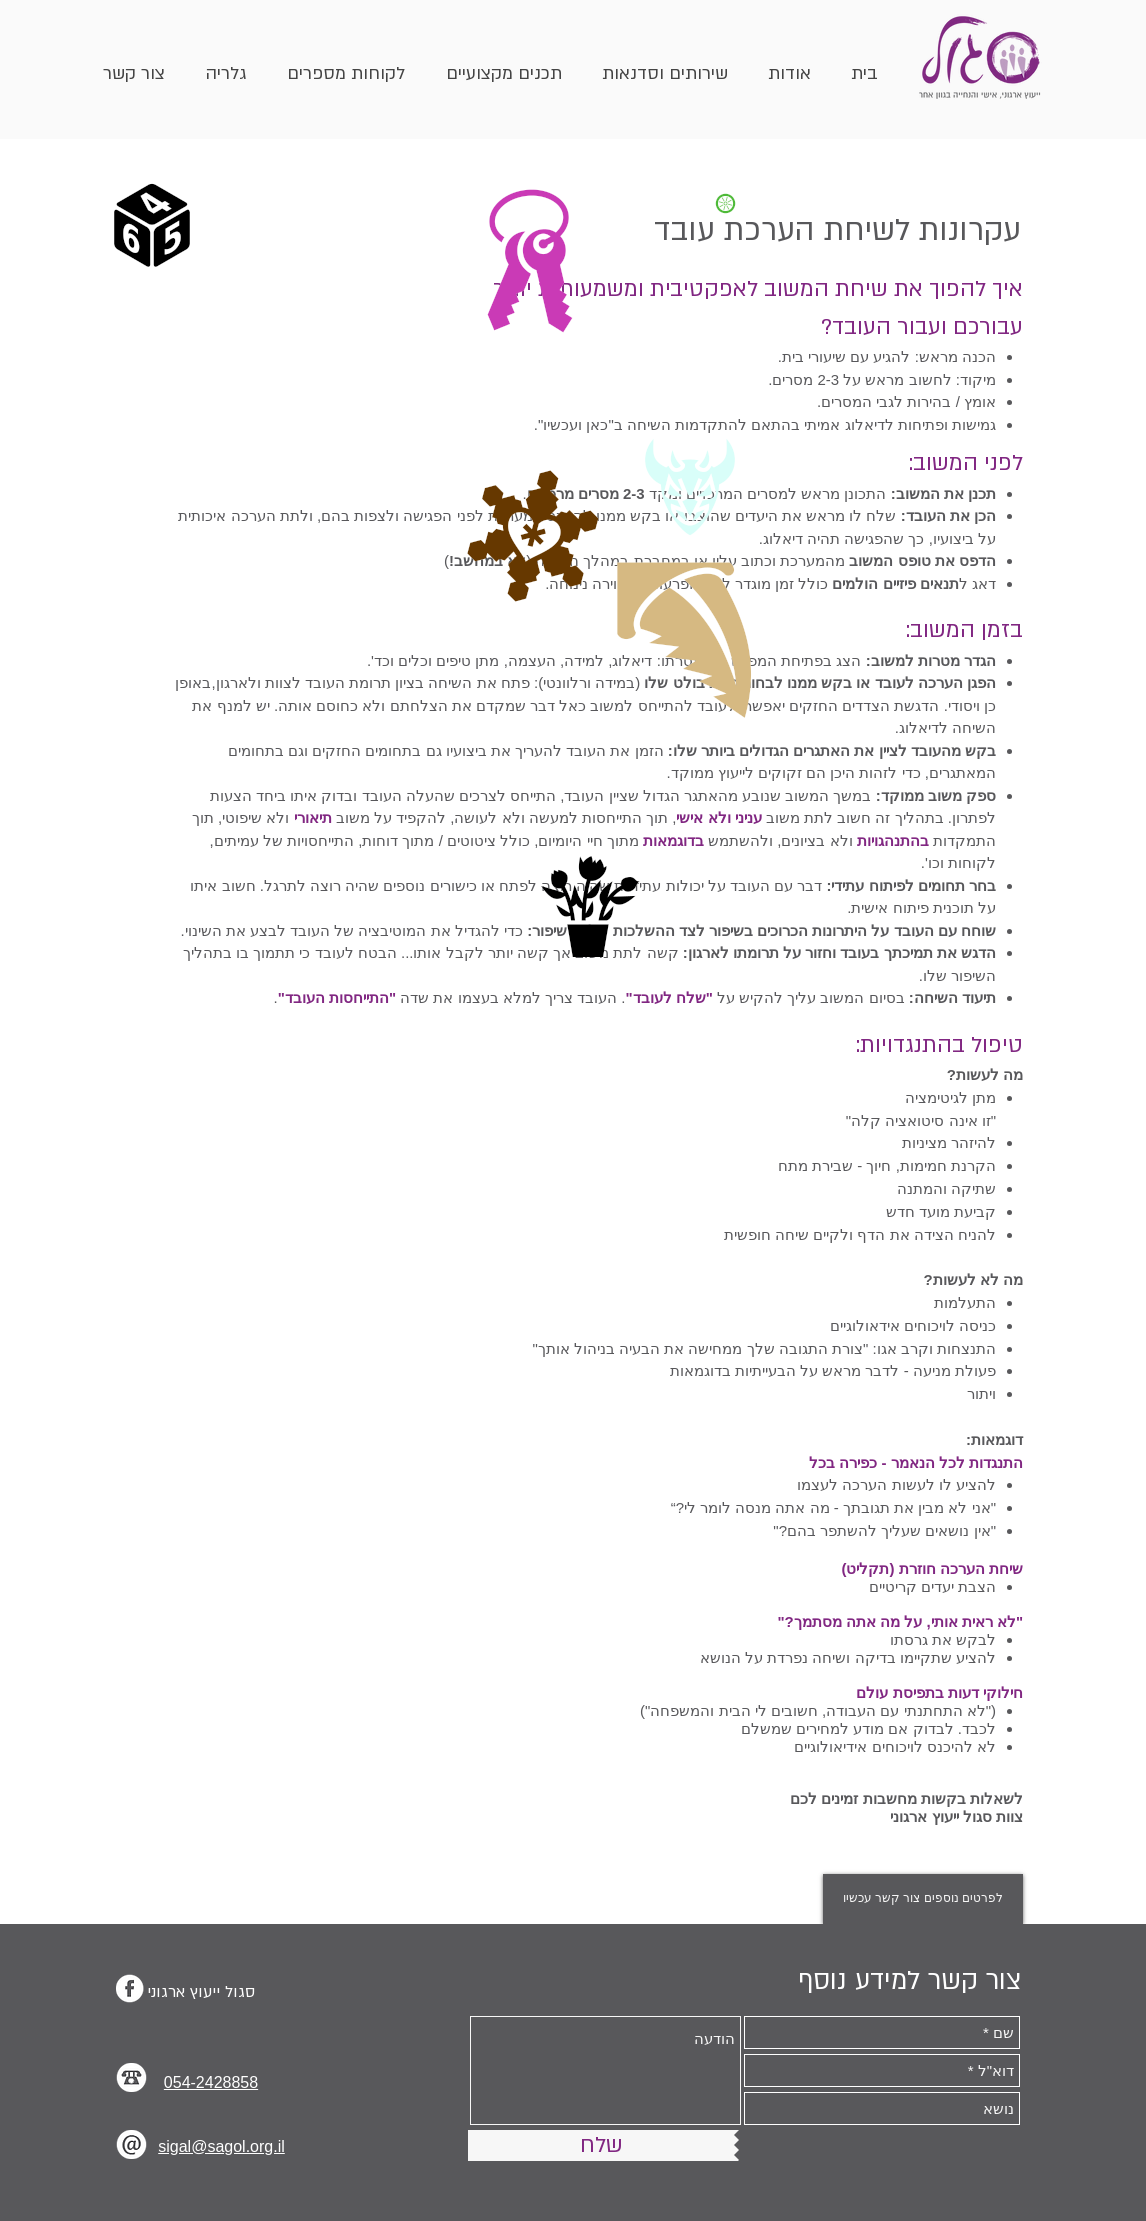  What do you see at coordinates (533, 536) in the screenshot?
I see `indicates a frozen or cold status effect in gameplay` at bounding box center [533, 536].